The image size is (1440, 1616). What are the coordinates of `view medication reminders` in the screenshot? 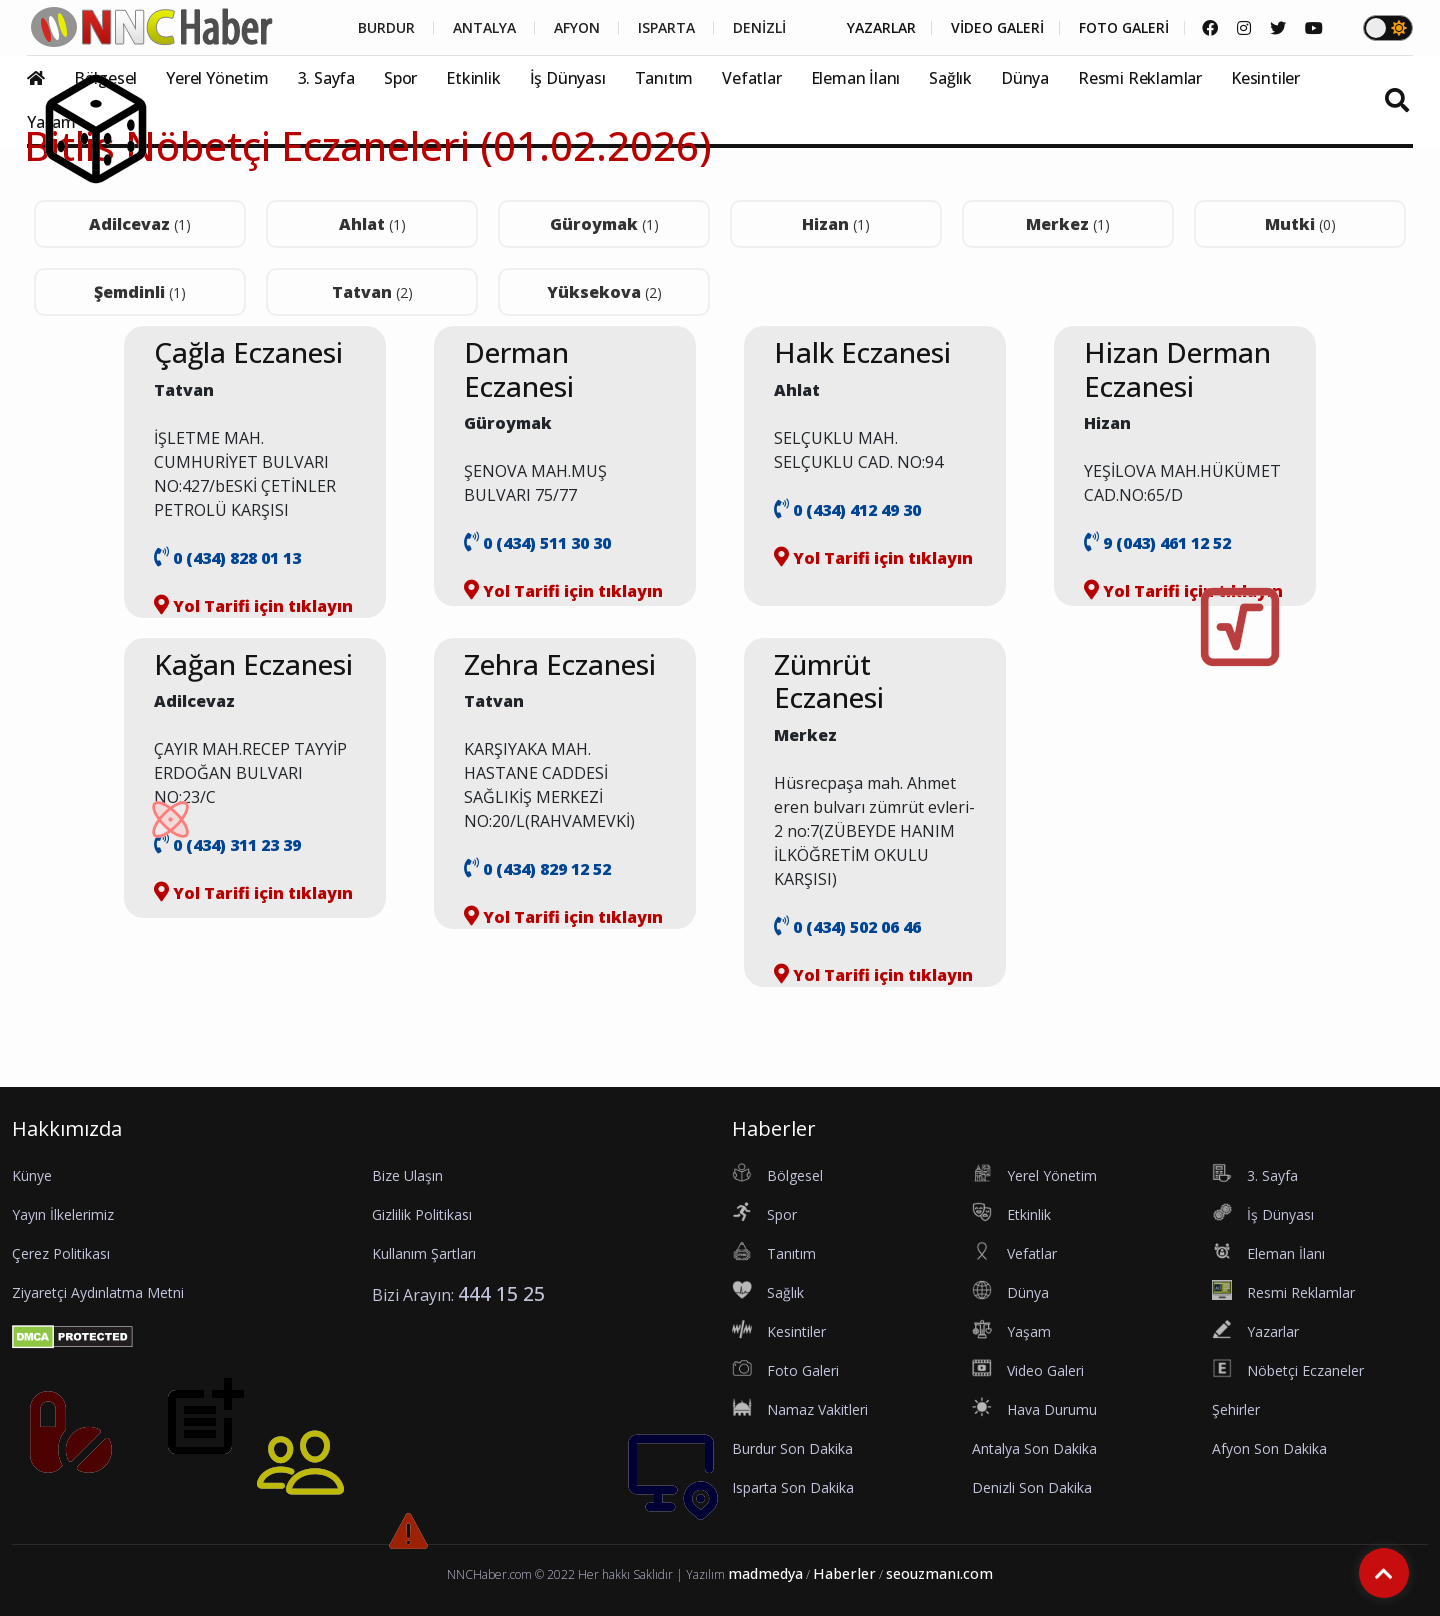 It's located at (71, 1432).